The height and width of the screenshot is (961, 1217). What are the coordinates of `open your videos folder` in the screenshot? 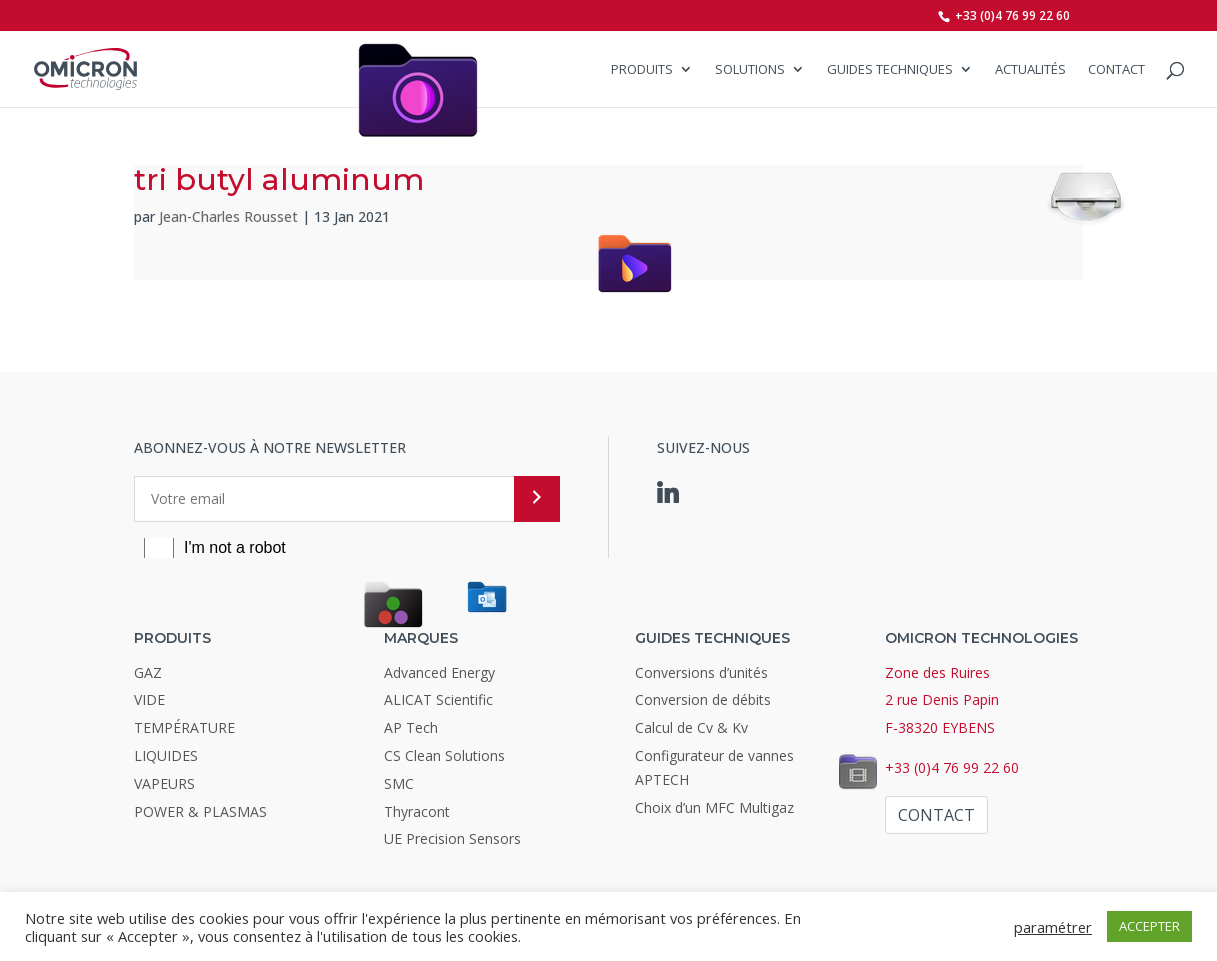 It's located at (858, 771).